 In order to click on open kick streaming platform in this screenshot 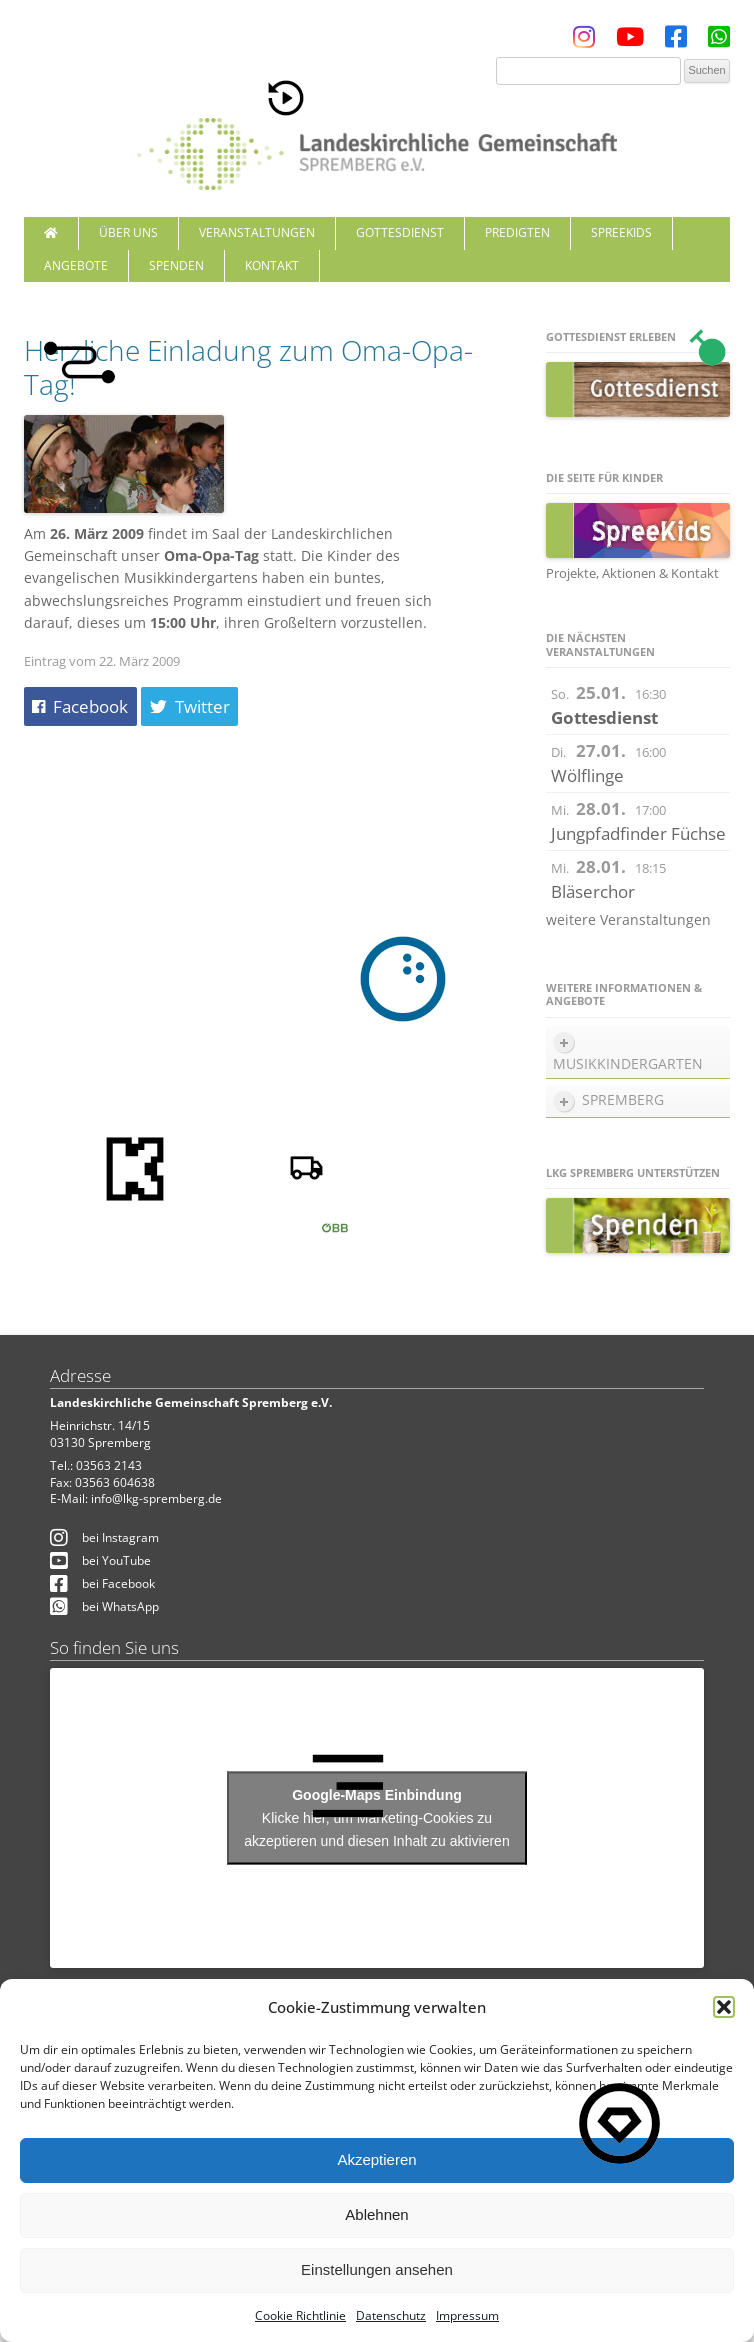, I will do `click(135, 1169)`.